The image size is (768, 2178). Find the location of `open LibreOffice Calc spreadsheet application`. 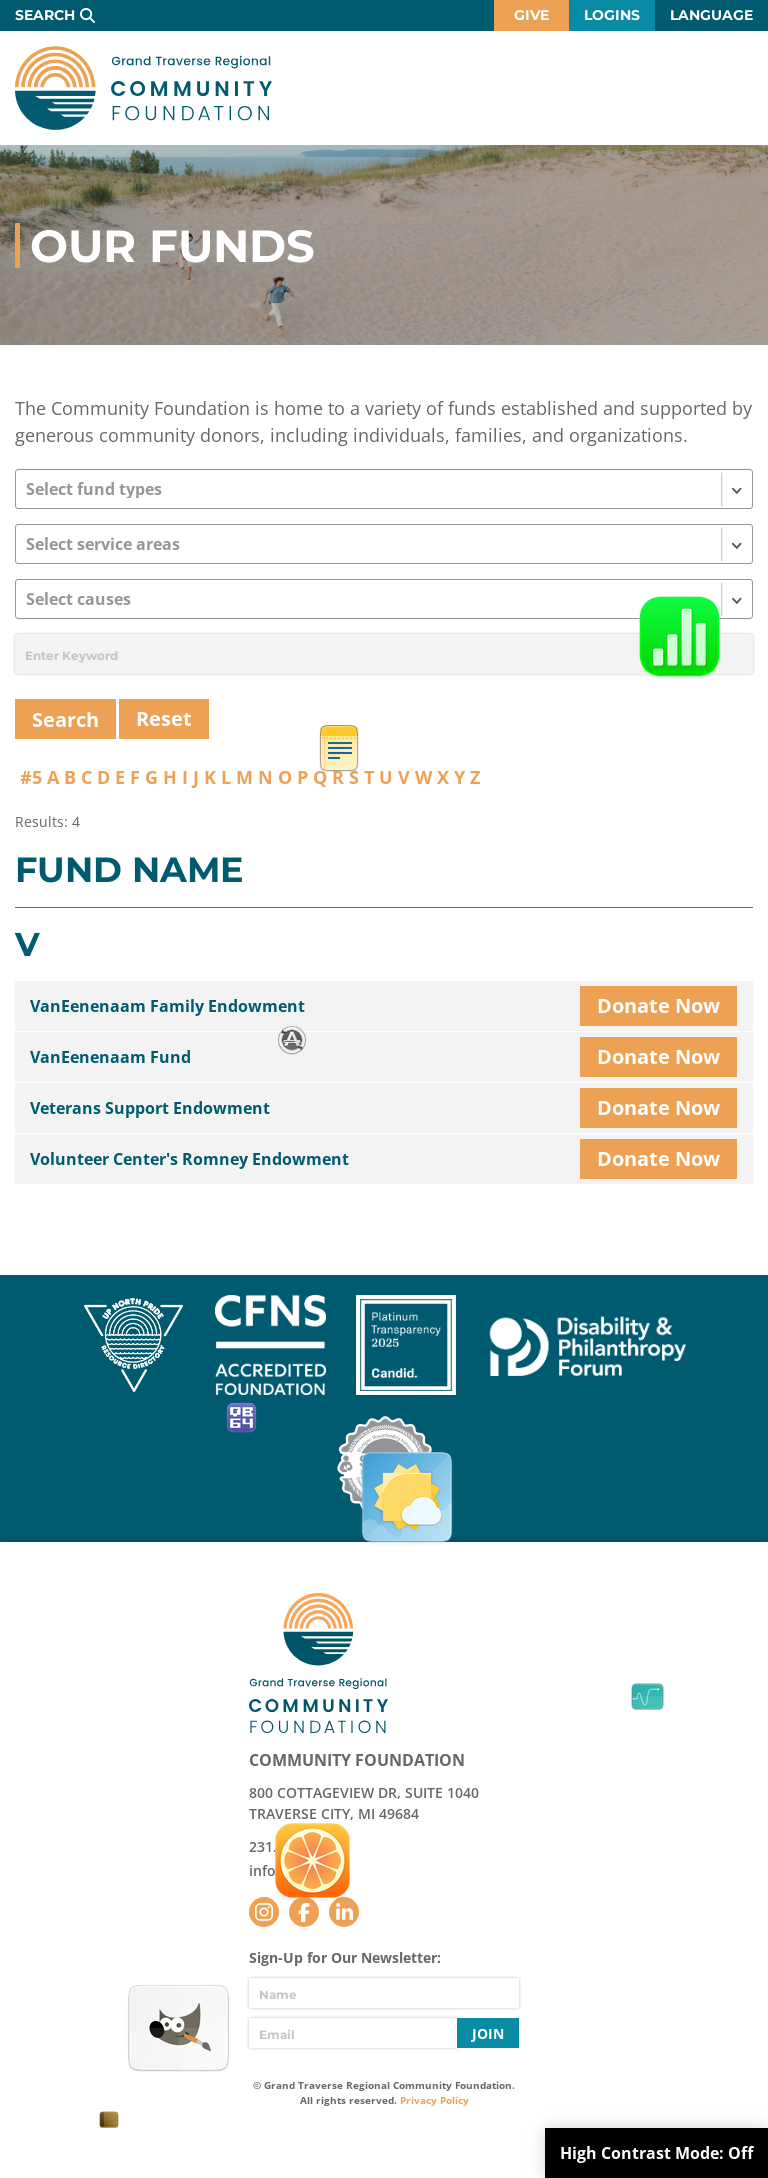

open LibreOffice Calc spreadsheet application is located at coordinates (679, 636).